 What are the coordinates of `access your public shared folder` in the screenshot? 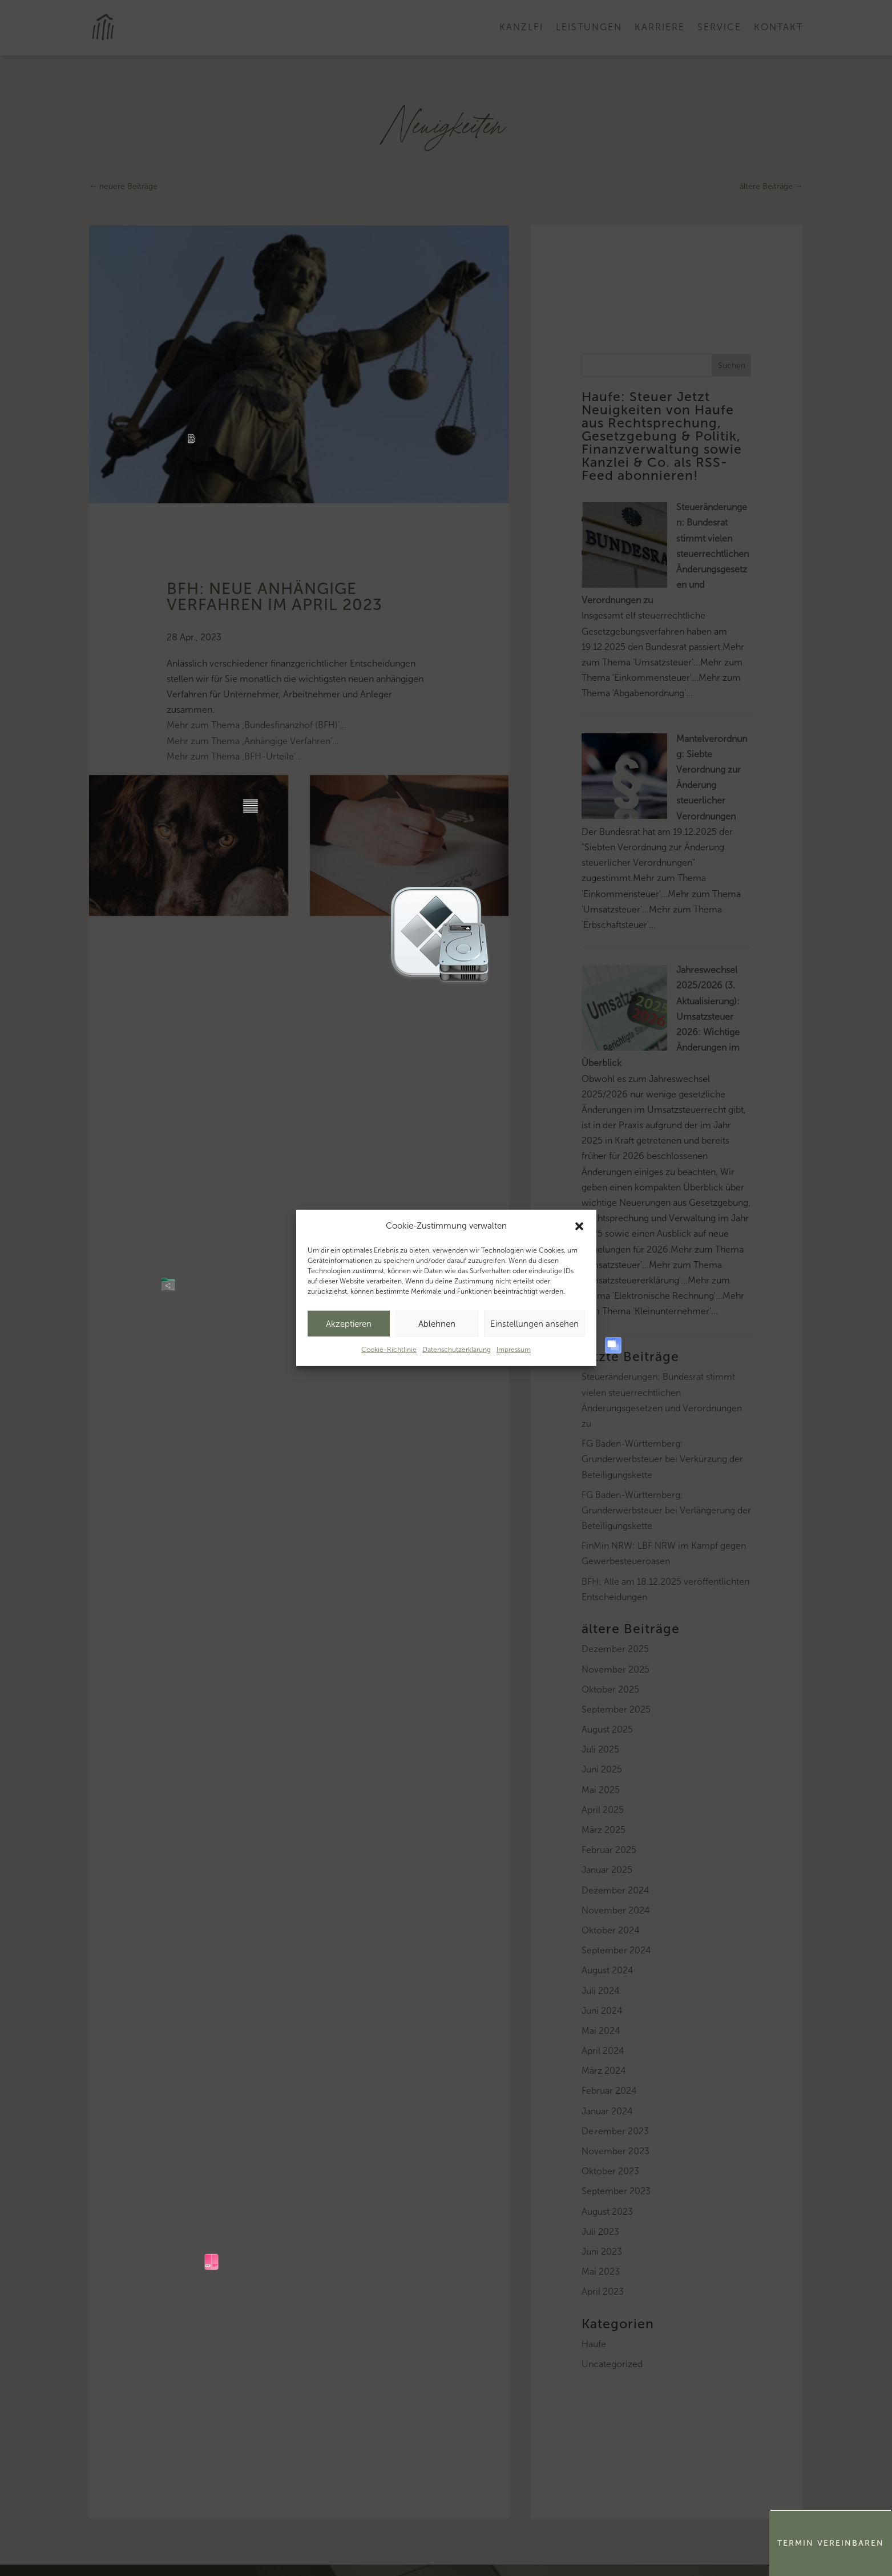 It's located at (168, 1284).